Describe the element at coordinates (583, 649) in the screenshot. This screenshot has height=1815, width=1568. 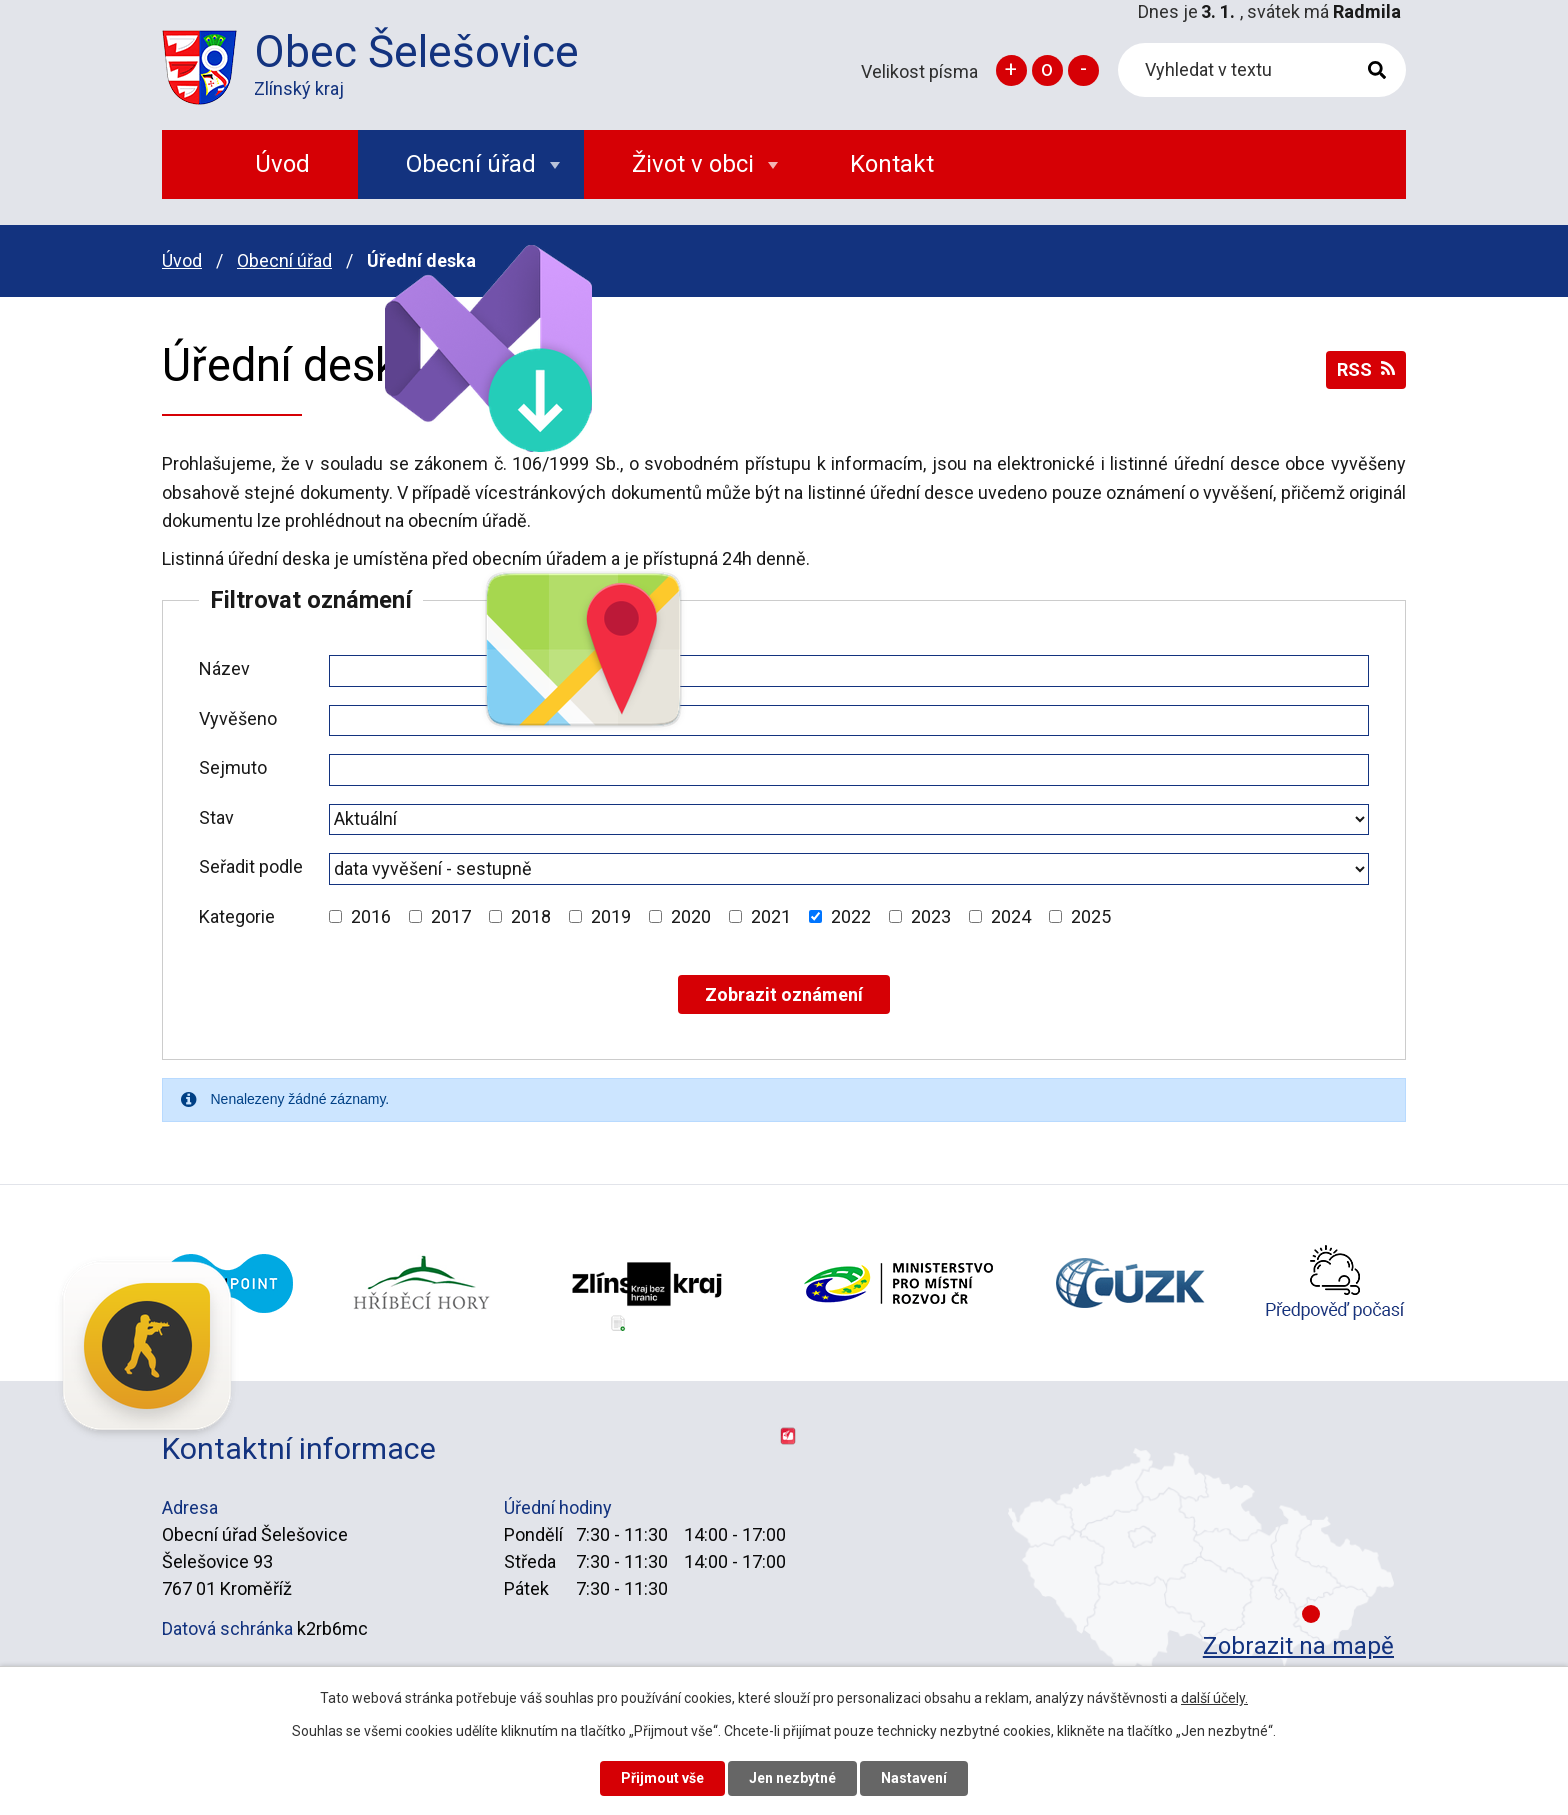
I see `open gnome maps application` at that location.